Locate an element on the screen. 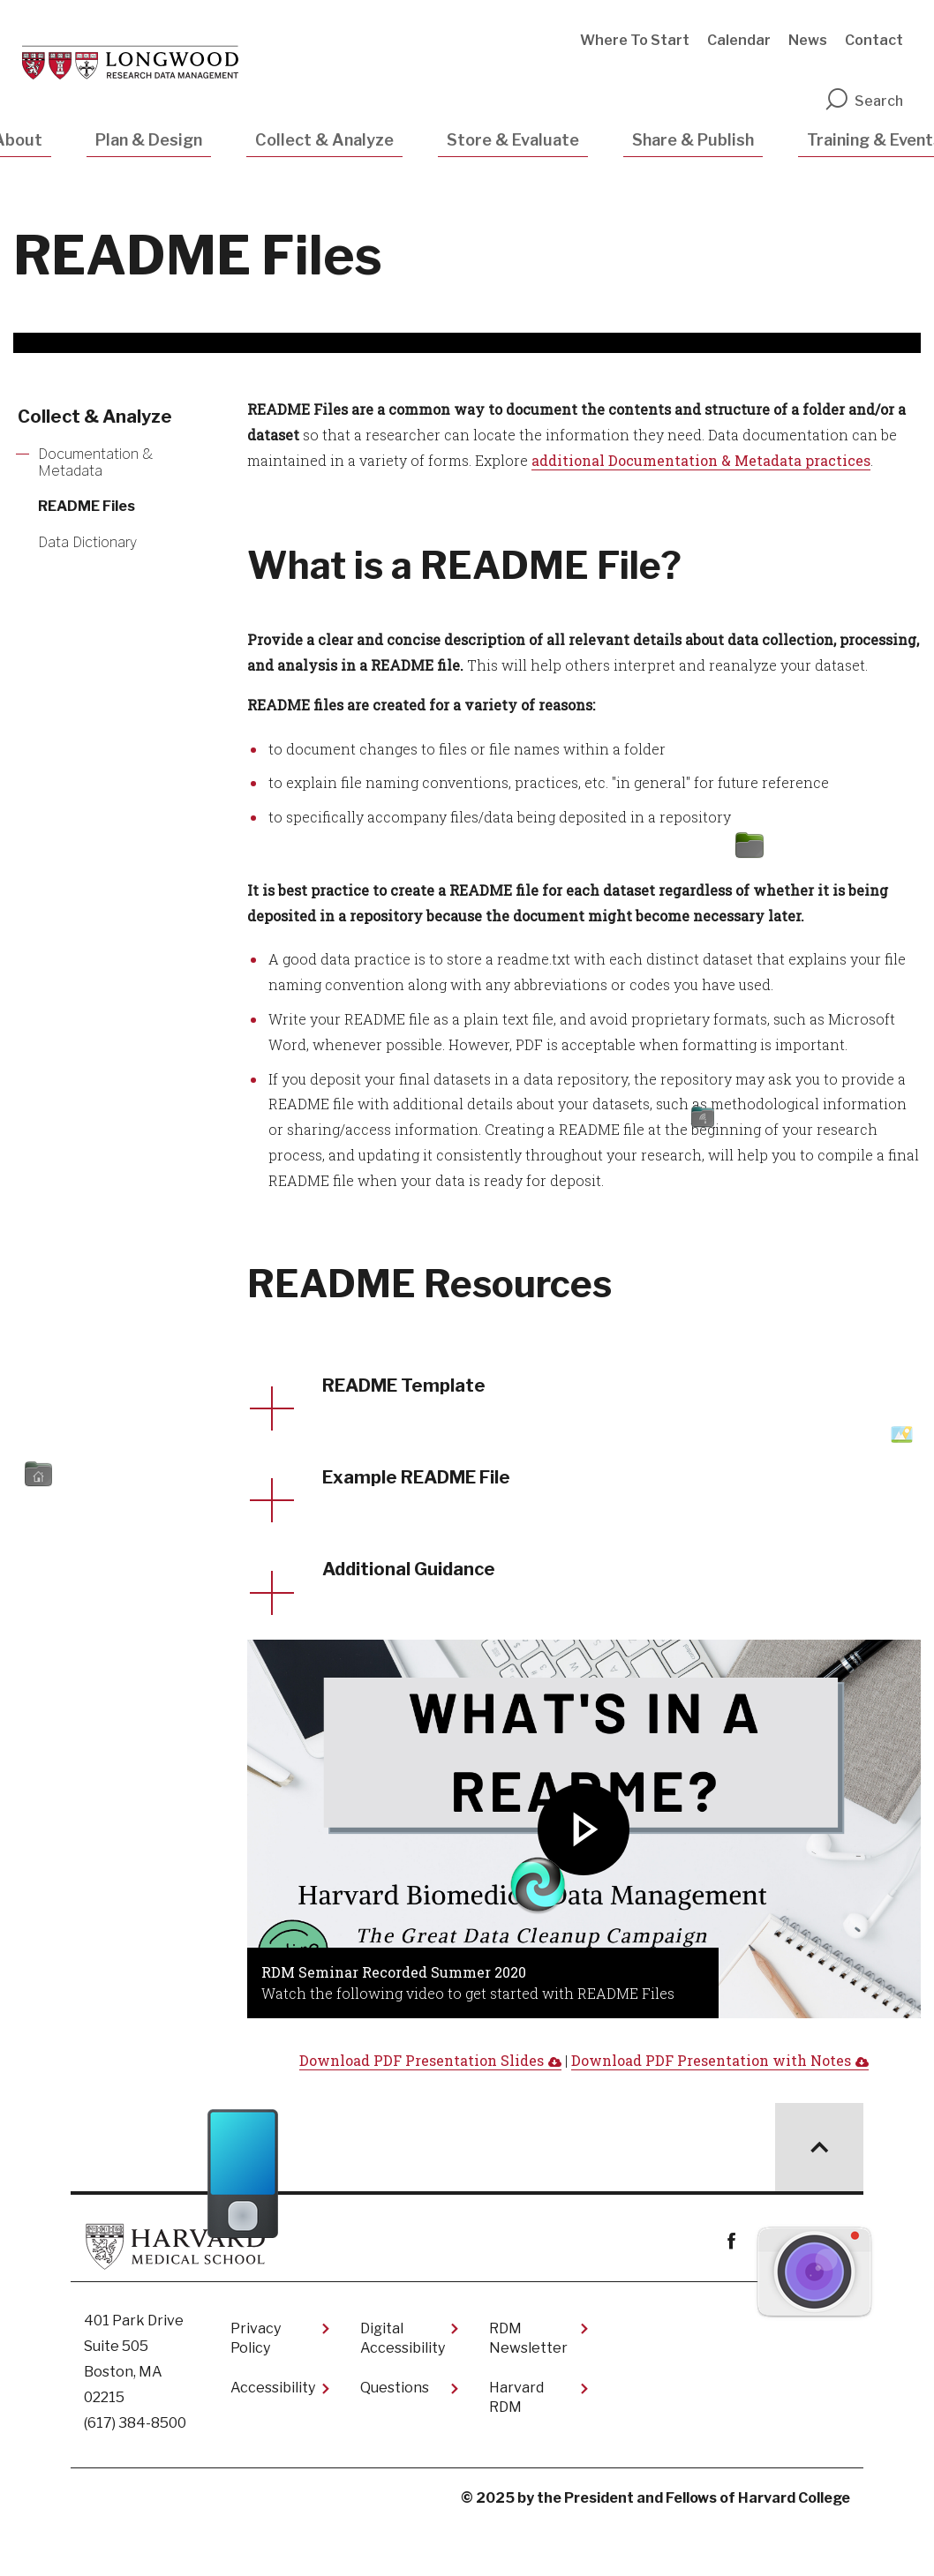  open the photos app is located at coordinates (901, 1434).